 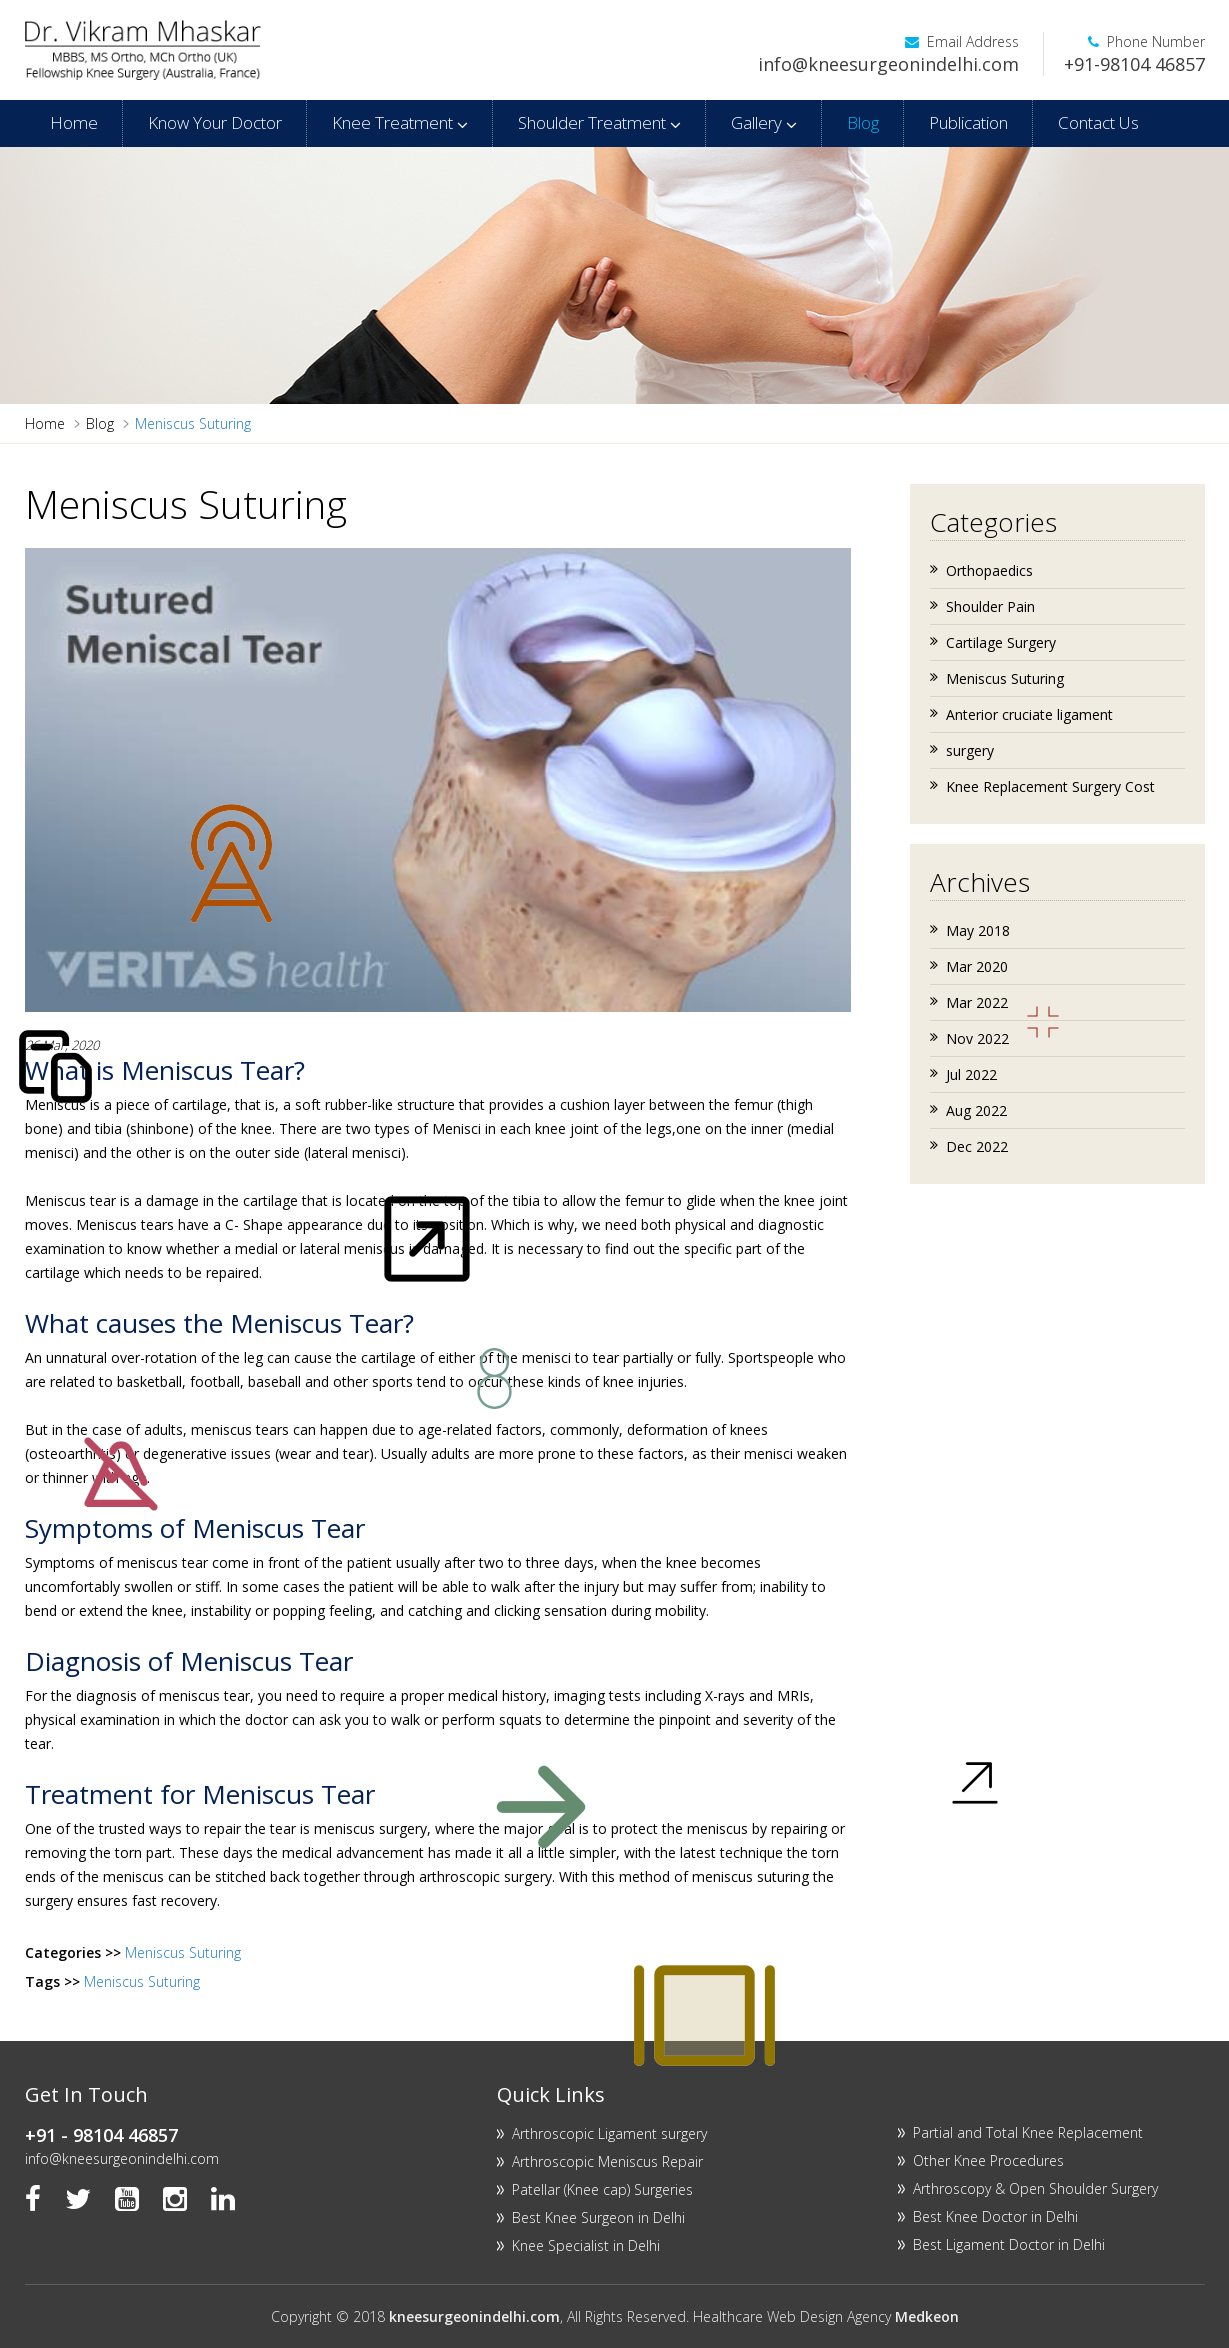 I want to click on copy file to clipboard, so click(x=55, y=1066).